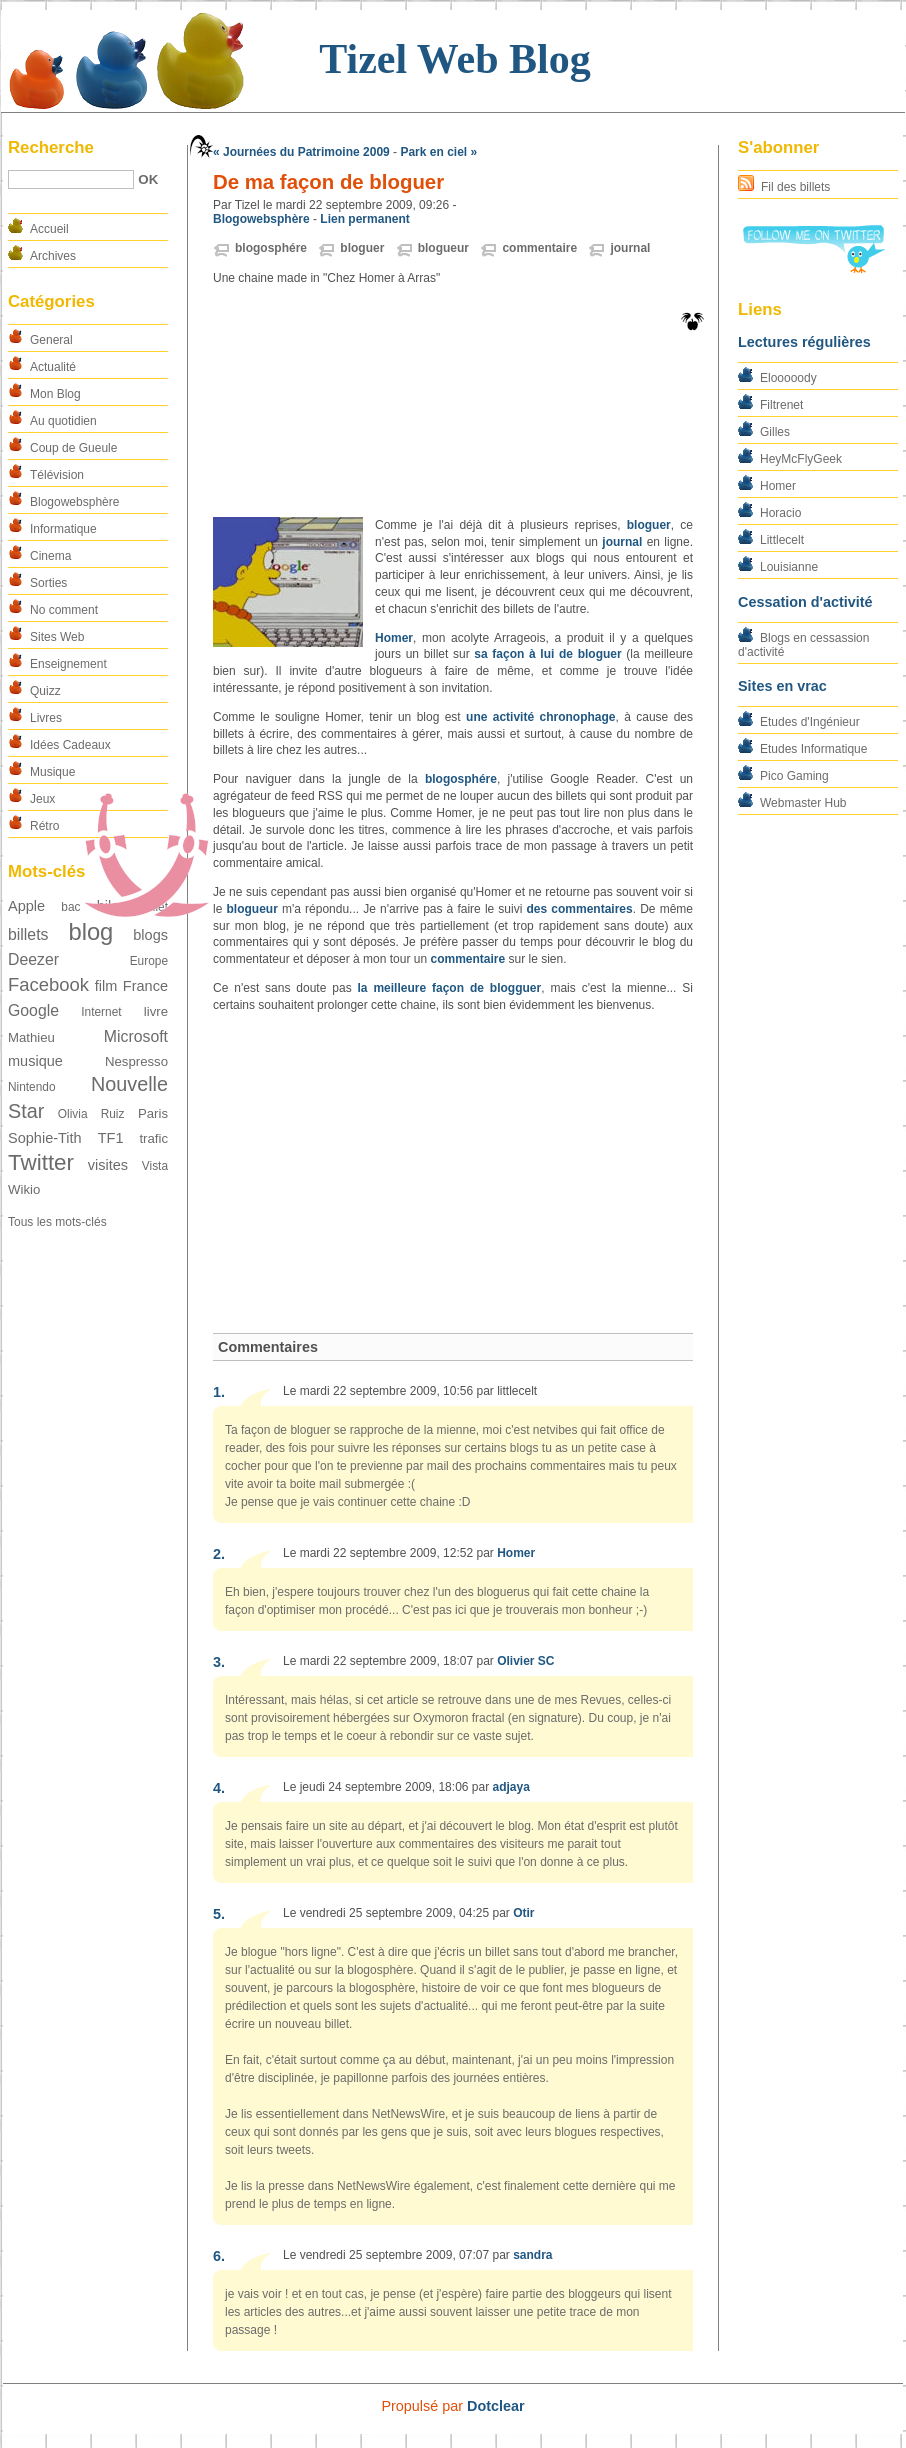 The image size is (906, 2448). I want to click on activate whirlwind or spinning attack ability, so click(146, 855).